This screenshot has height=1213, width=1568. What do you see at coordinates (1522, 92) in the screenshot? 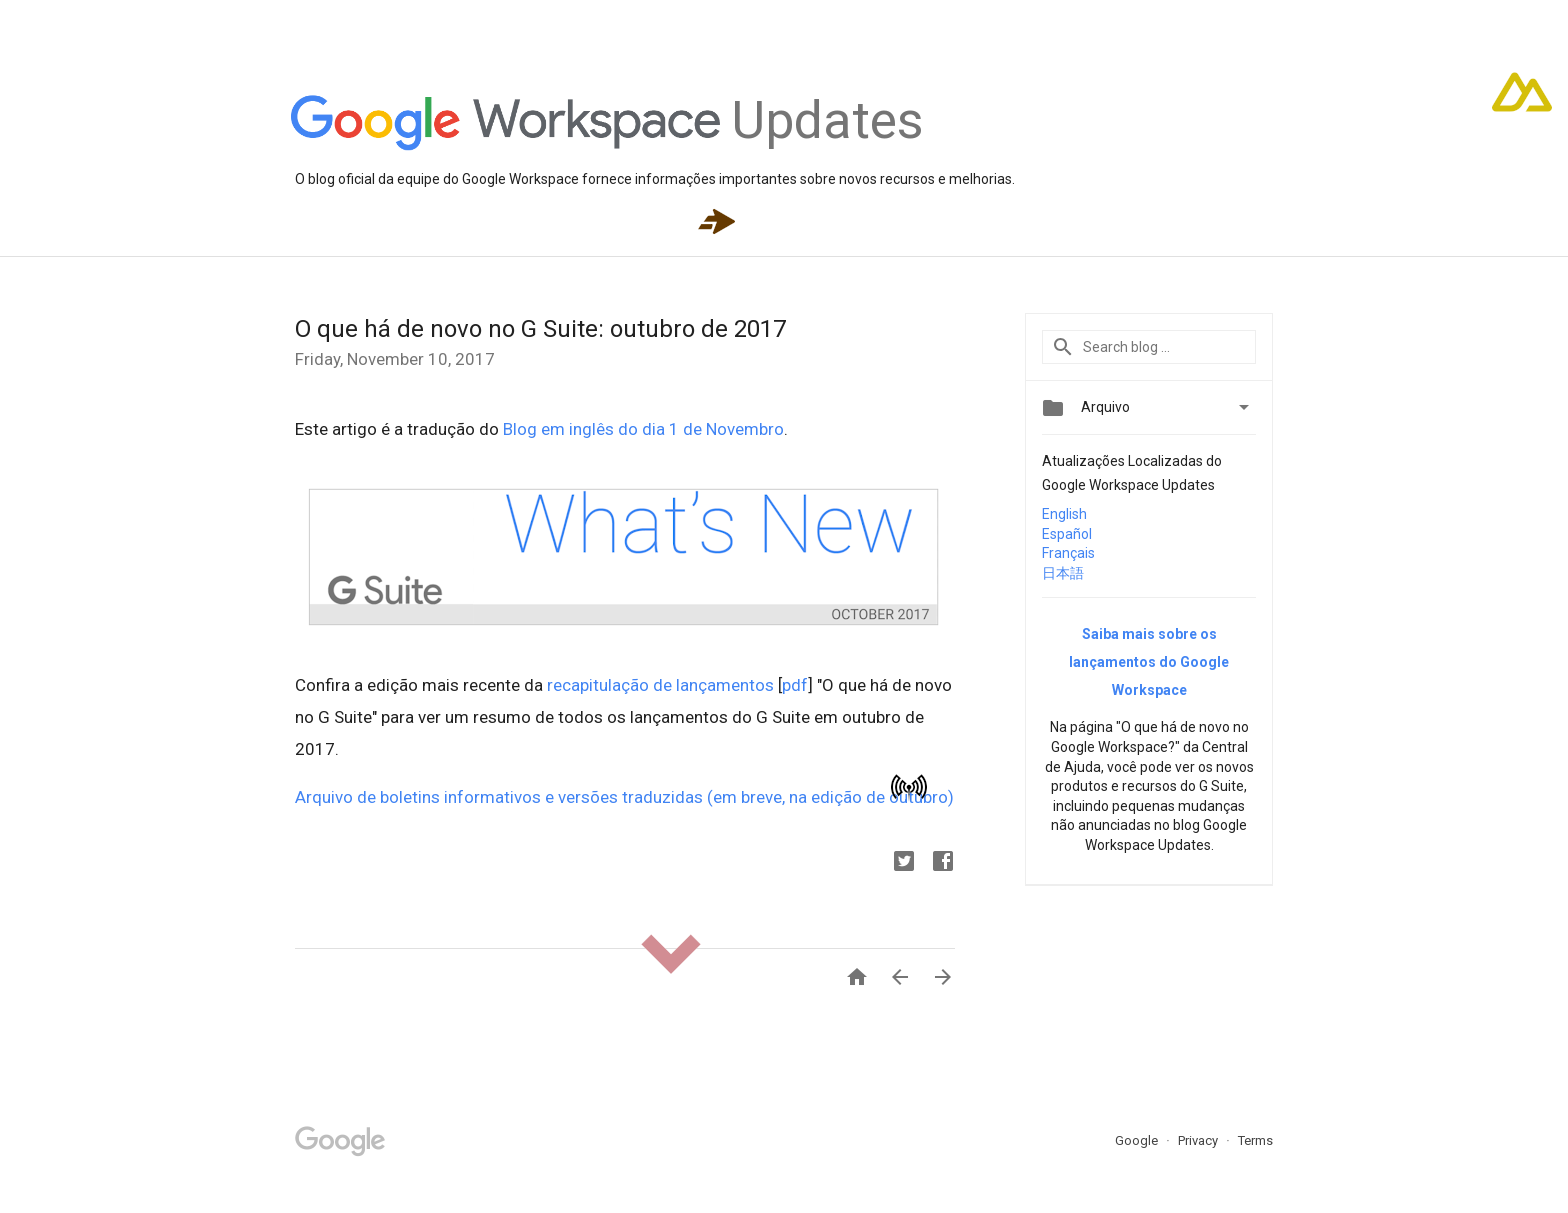
I see `nuxt.js framework logo` at bounding box center [1522, 92].